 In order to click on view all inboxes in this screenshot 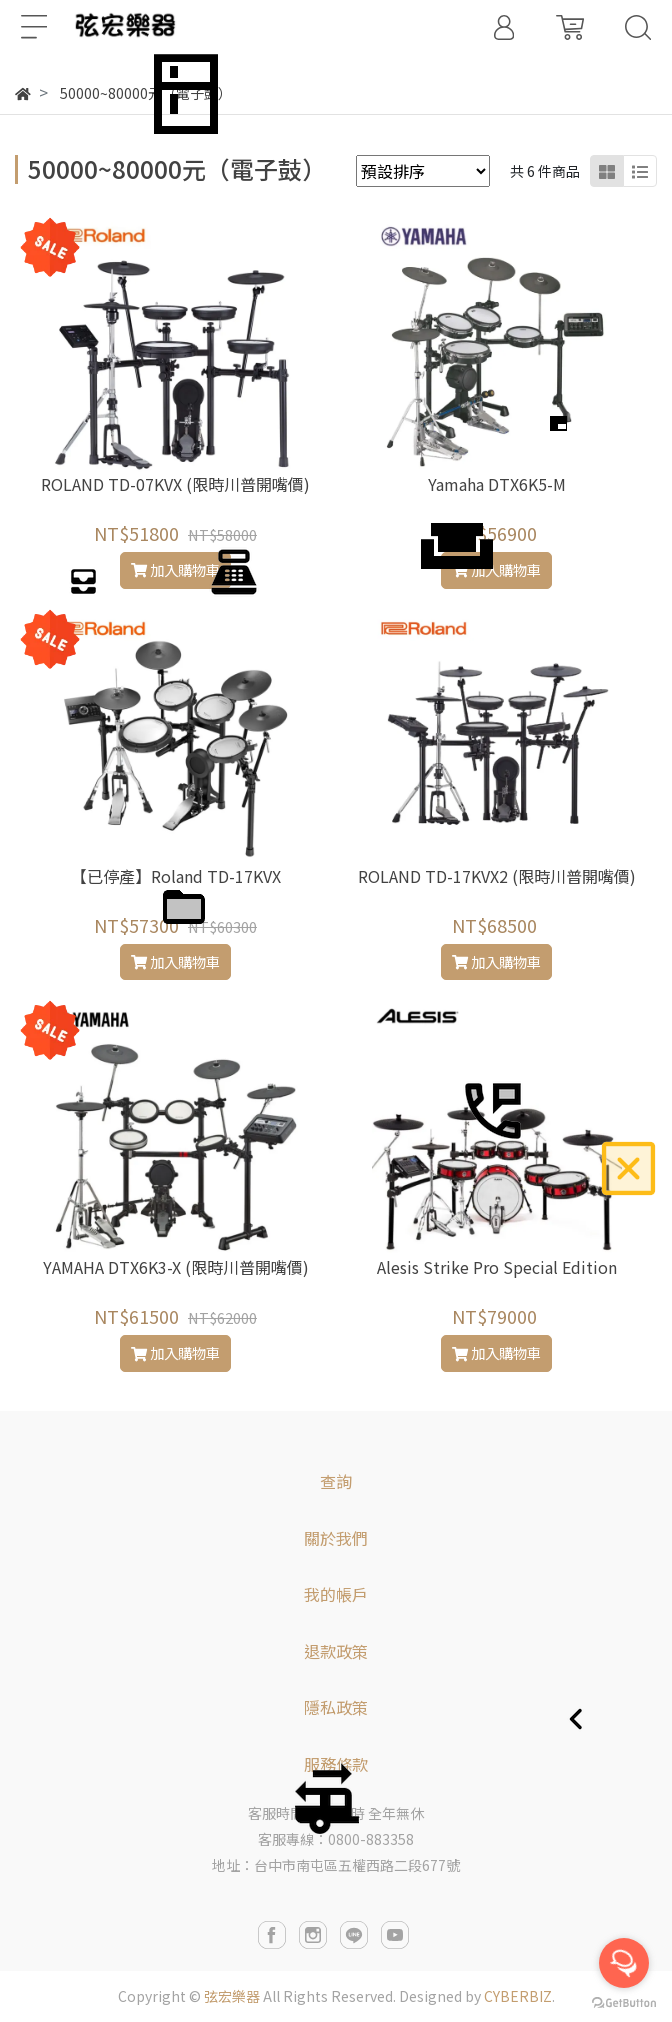, I will do `click(83, 581)`.